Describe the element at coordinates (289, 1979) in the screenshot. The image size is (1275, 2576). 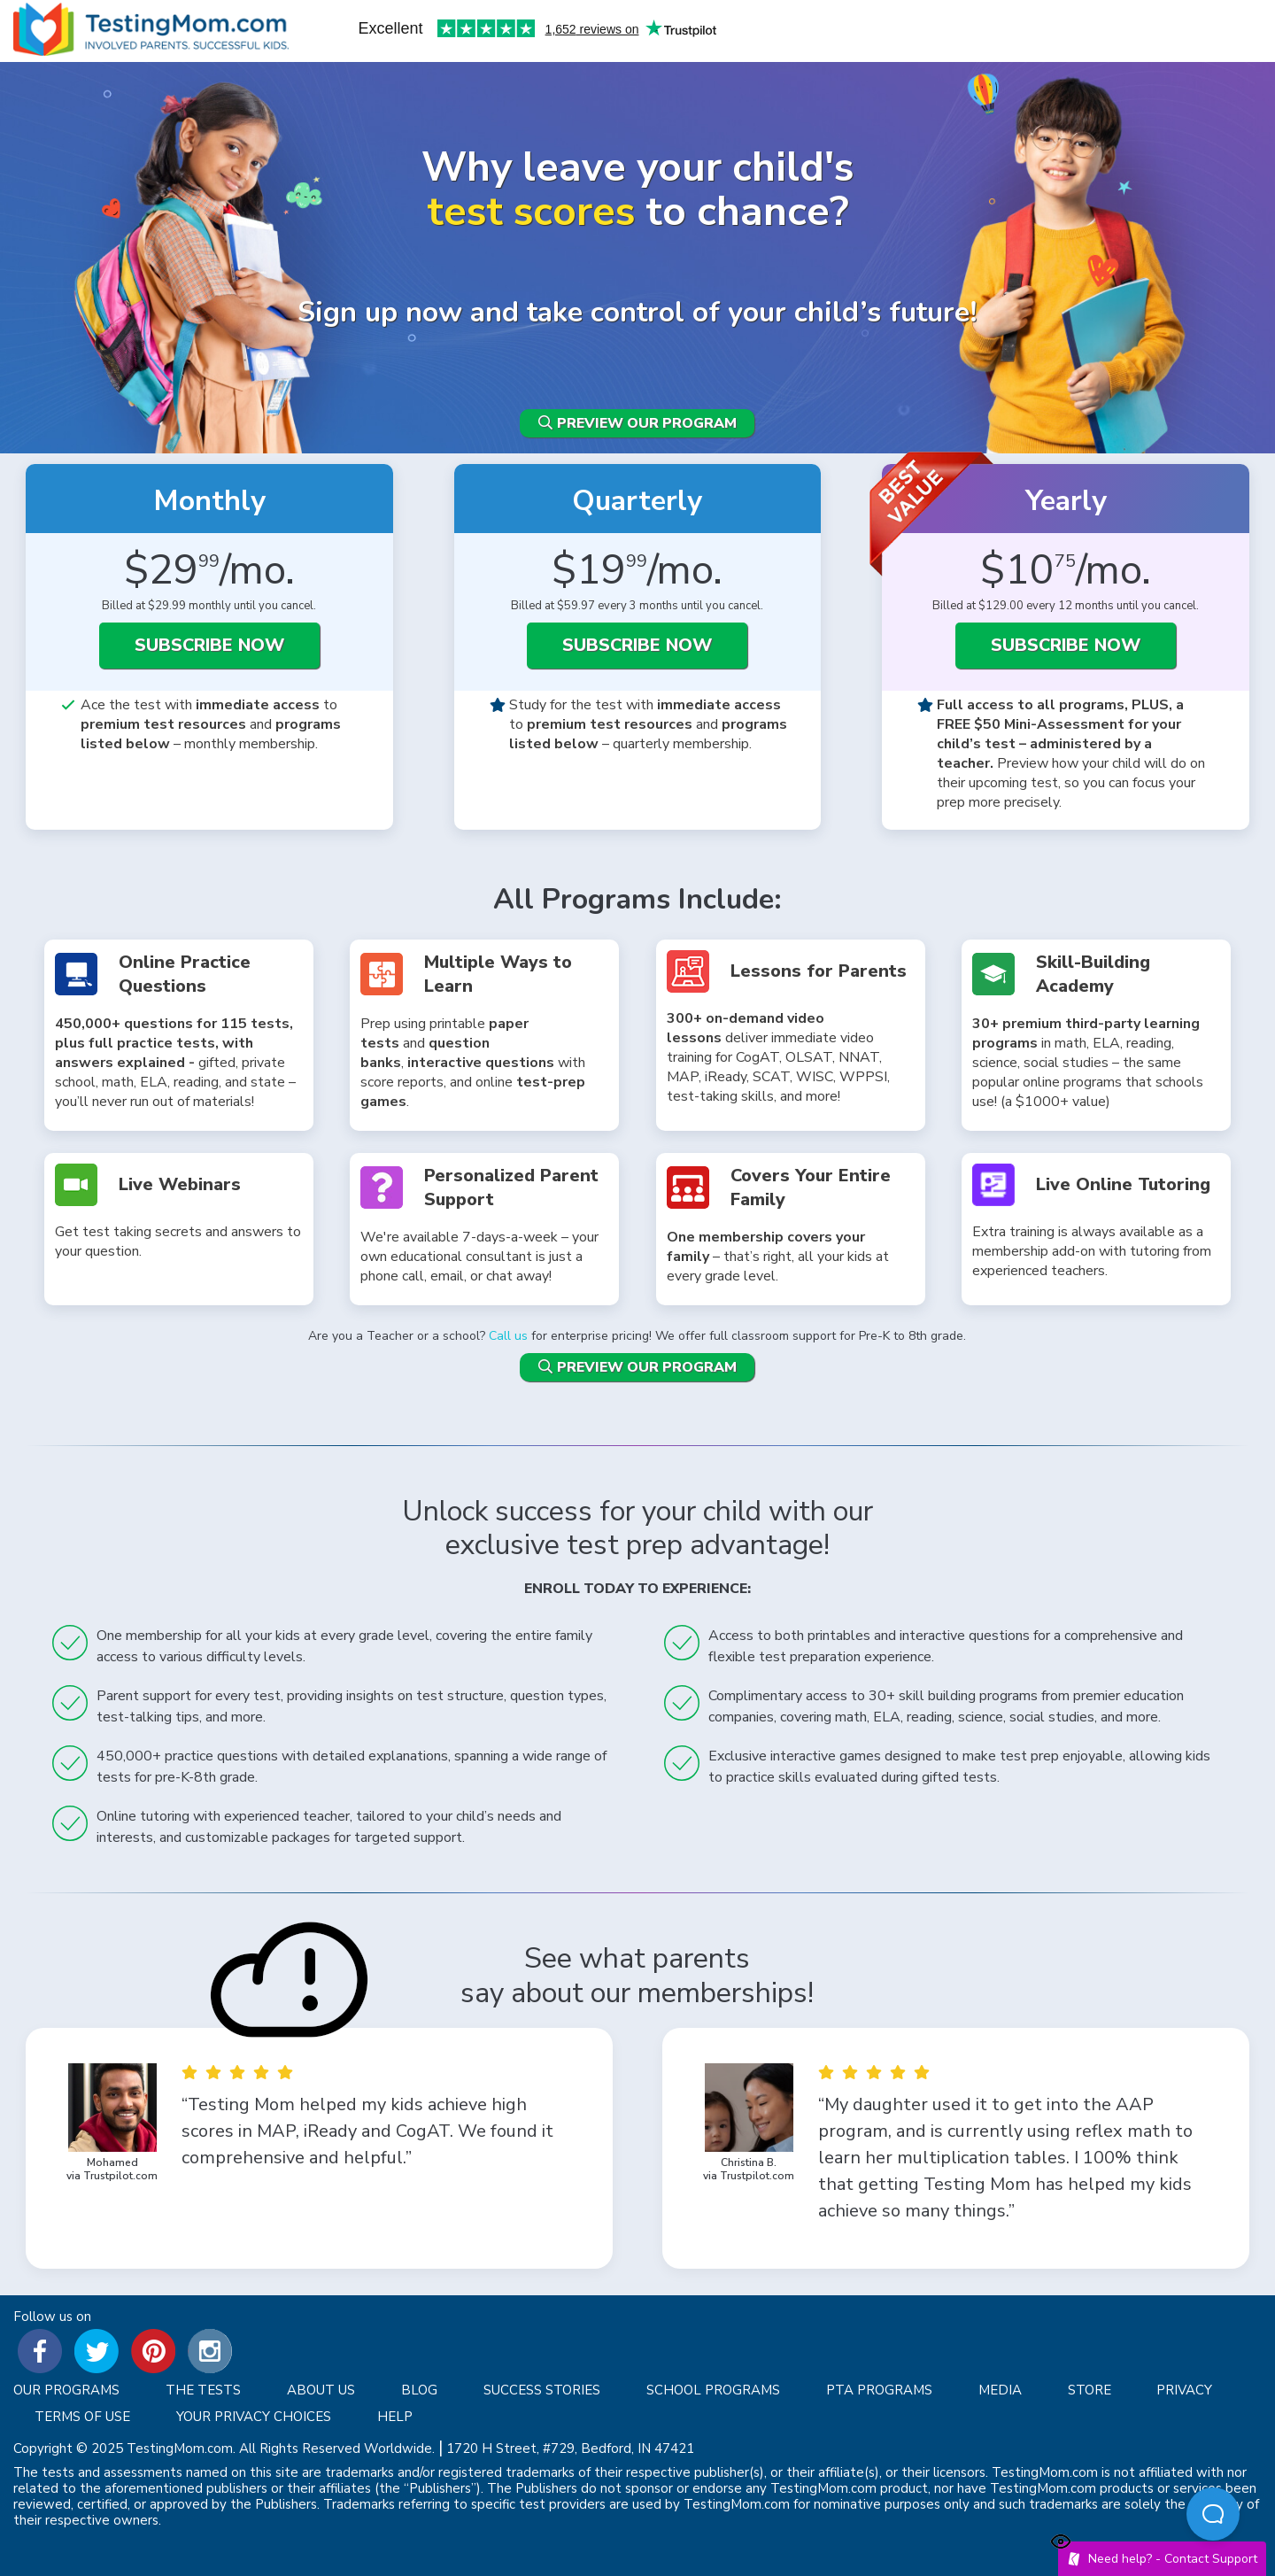
I see `cloud storage warning or sync issue` at that location.